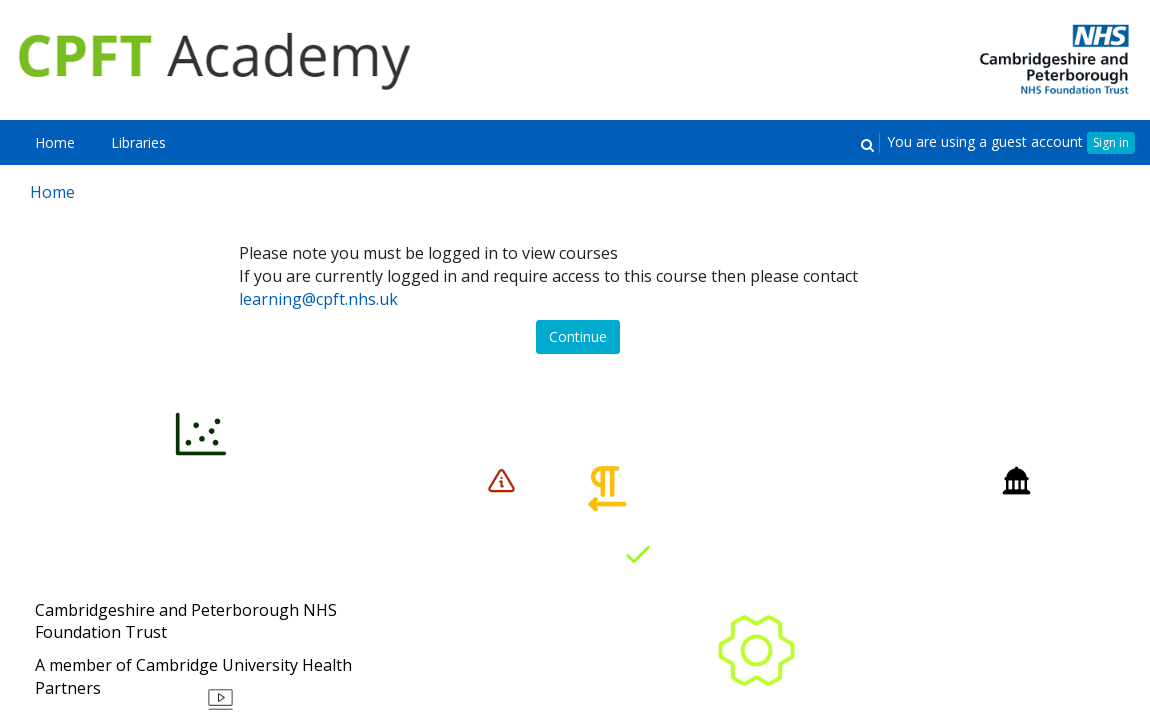 The height and width of the screenshot is (720, 1150). Describe the element at coordinates (220, 699) in the screenshot. I see `play or watch a video` at that location.